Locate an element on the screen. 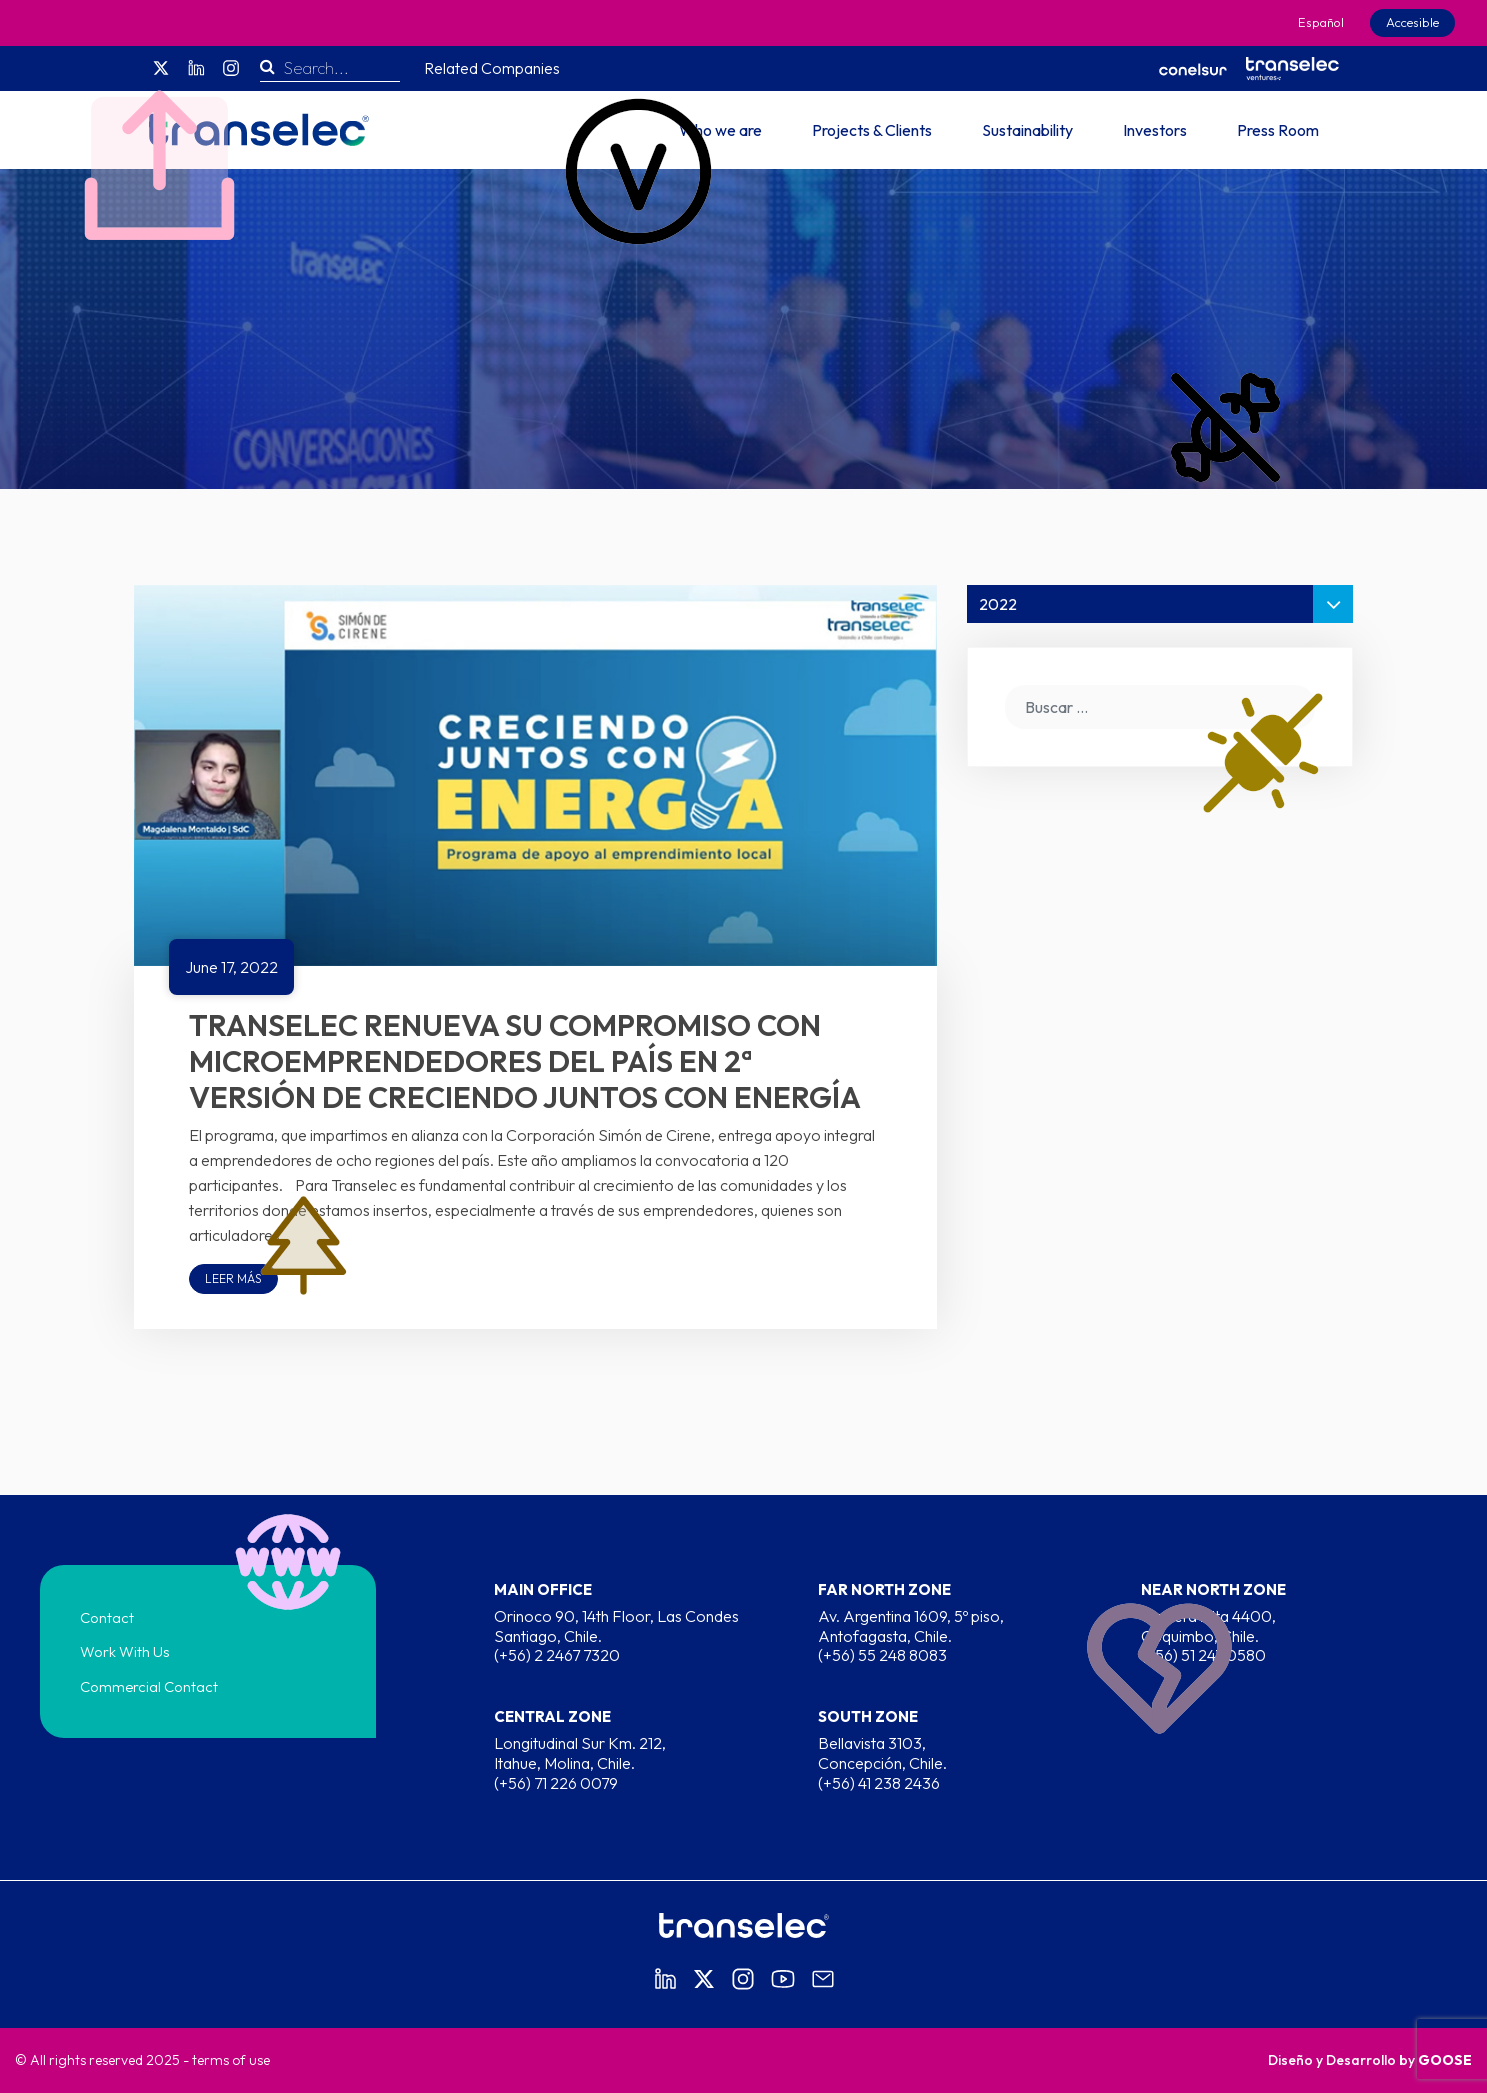 The height and width of the screenshot is (2093, 1487). represents nature or environmental features is located at coordinates (303, 1245).